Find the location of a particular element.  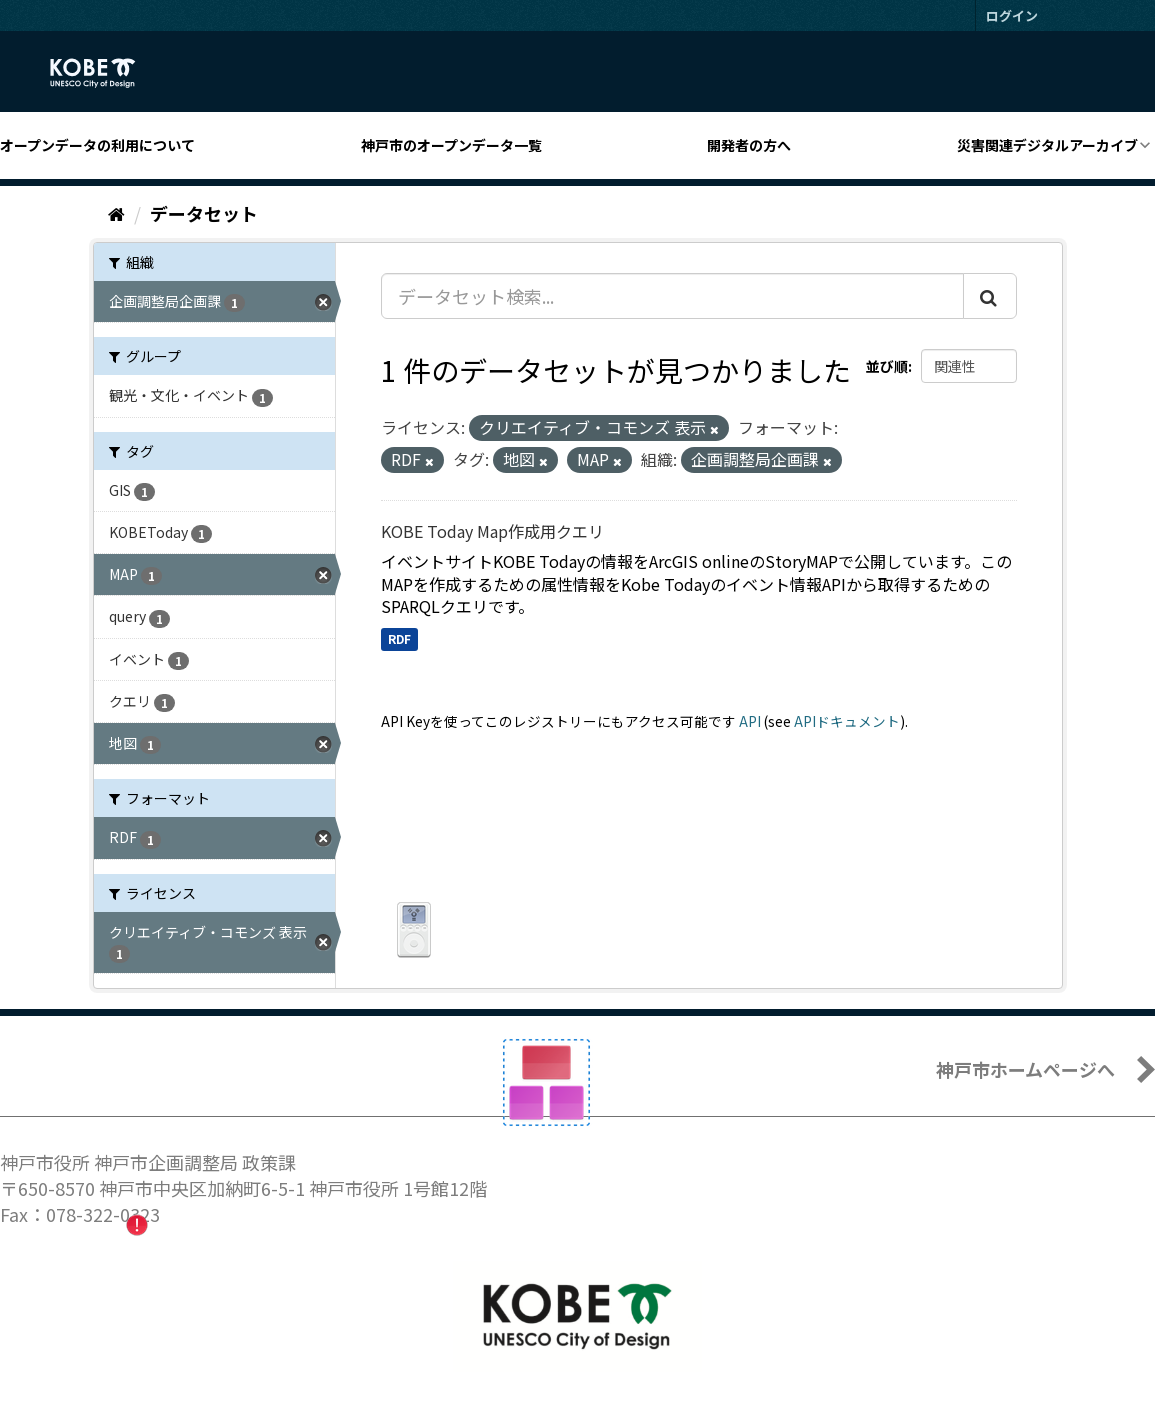

indicates a warning or caution message is located at coordinates (137, 1225).